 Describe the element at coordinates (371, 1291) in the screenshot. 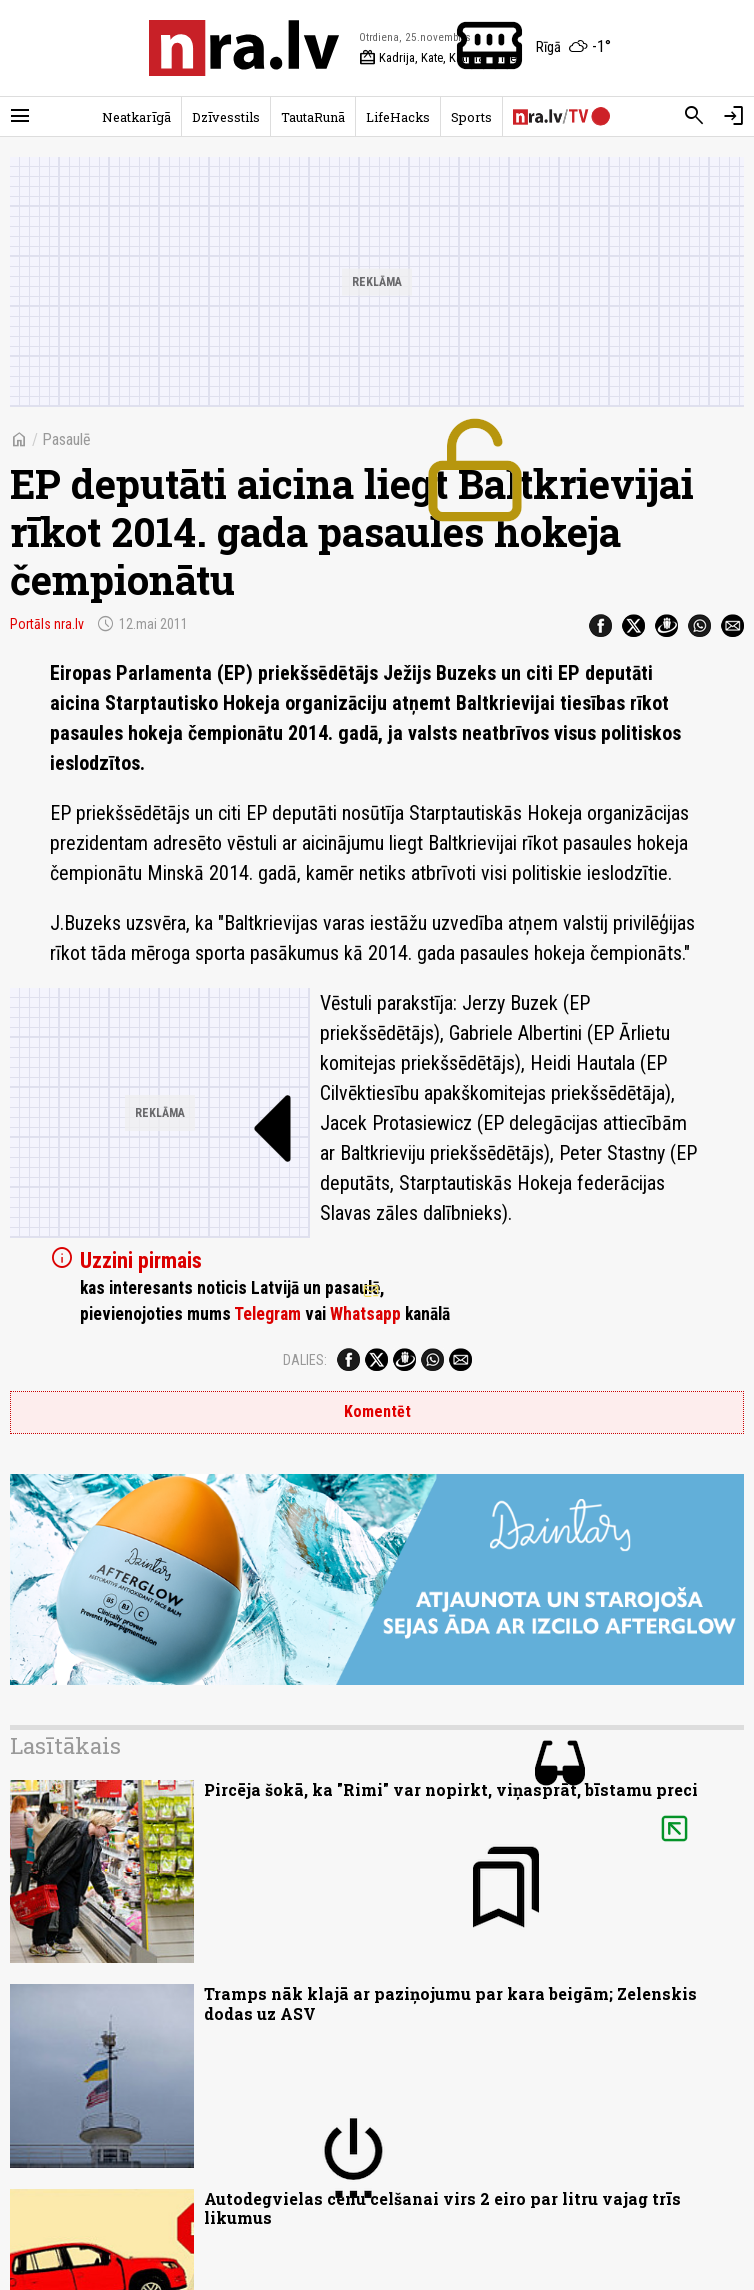

I see `remove an email from your inbox` at that location.